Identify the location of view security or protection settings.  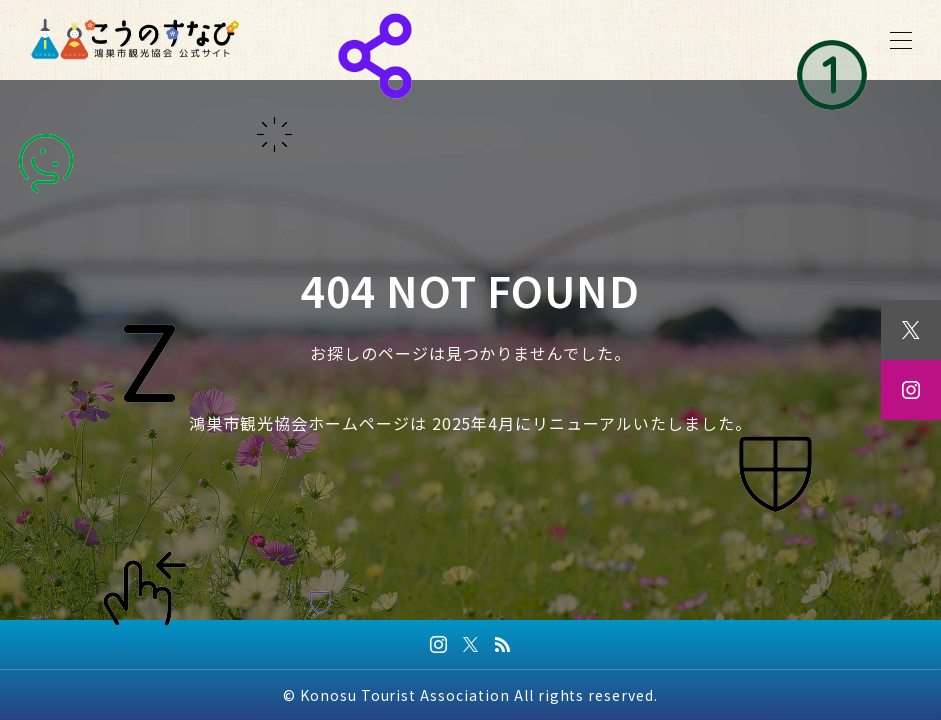
(775, 469).